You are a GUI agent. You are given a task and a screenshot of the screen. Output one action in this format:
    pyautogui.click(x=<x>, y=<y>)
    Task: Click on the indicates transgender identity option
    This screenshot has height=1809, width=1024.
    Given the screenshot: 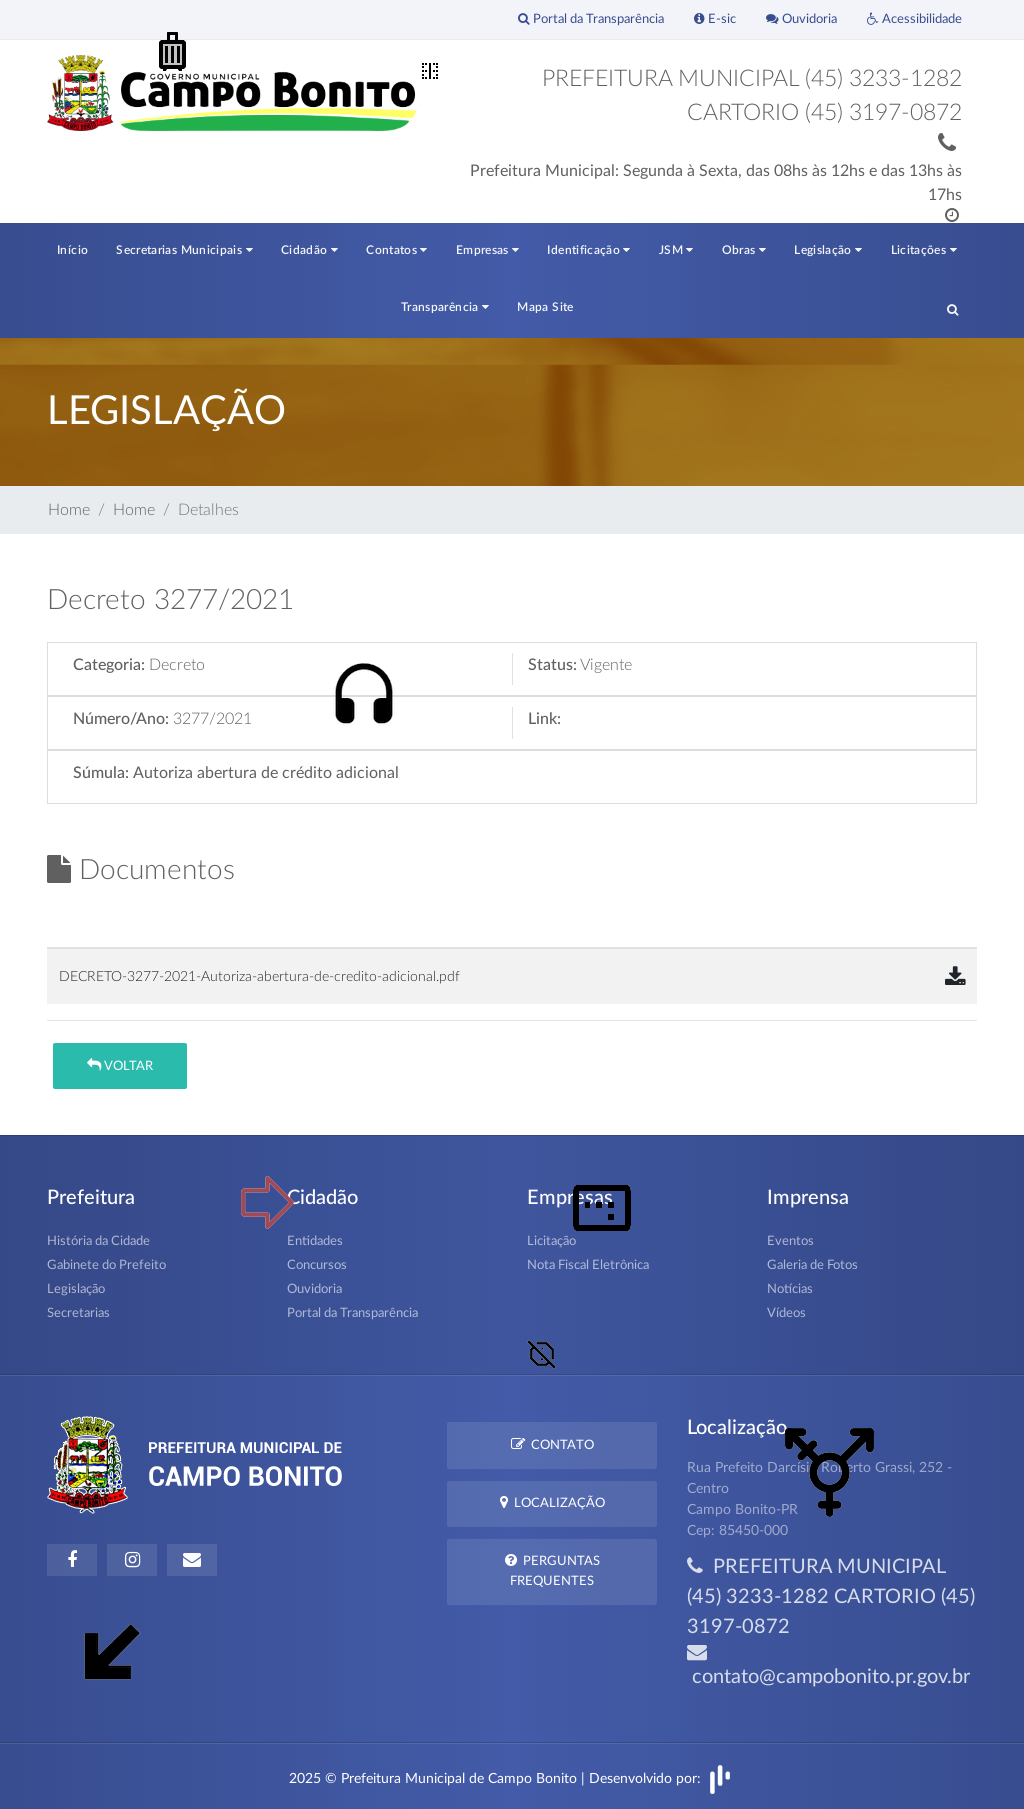 What is the action you would take?
    pyautogui.click(x=829, y=1472)
    